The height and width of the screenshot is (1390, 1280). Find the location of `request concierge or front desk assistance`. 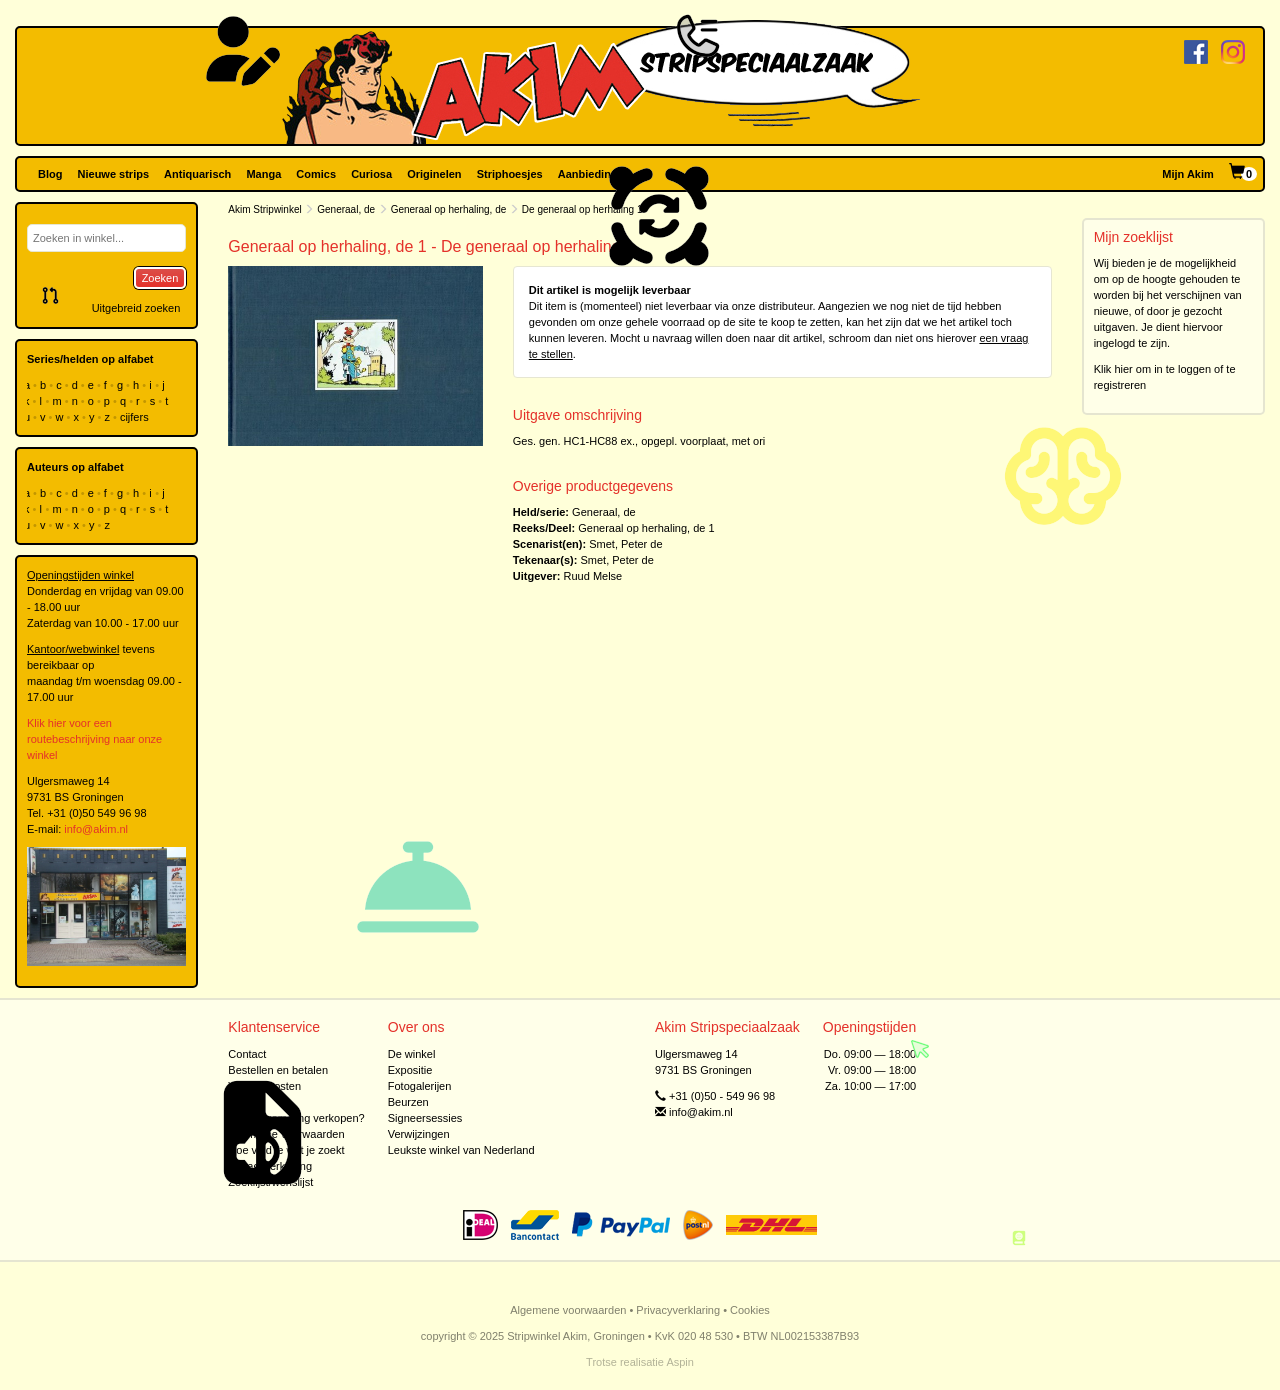

request concierge or front desk assistance is located at coordinates (418, 887).